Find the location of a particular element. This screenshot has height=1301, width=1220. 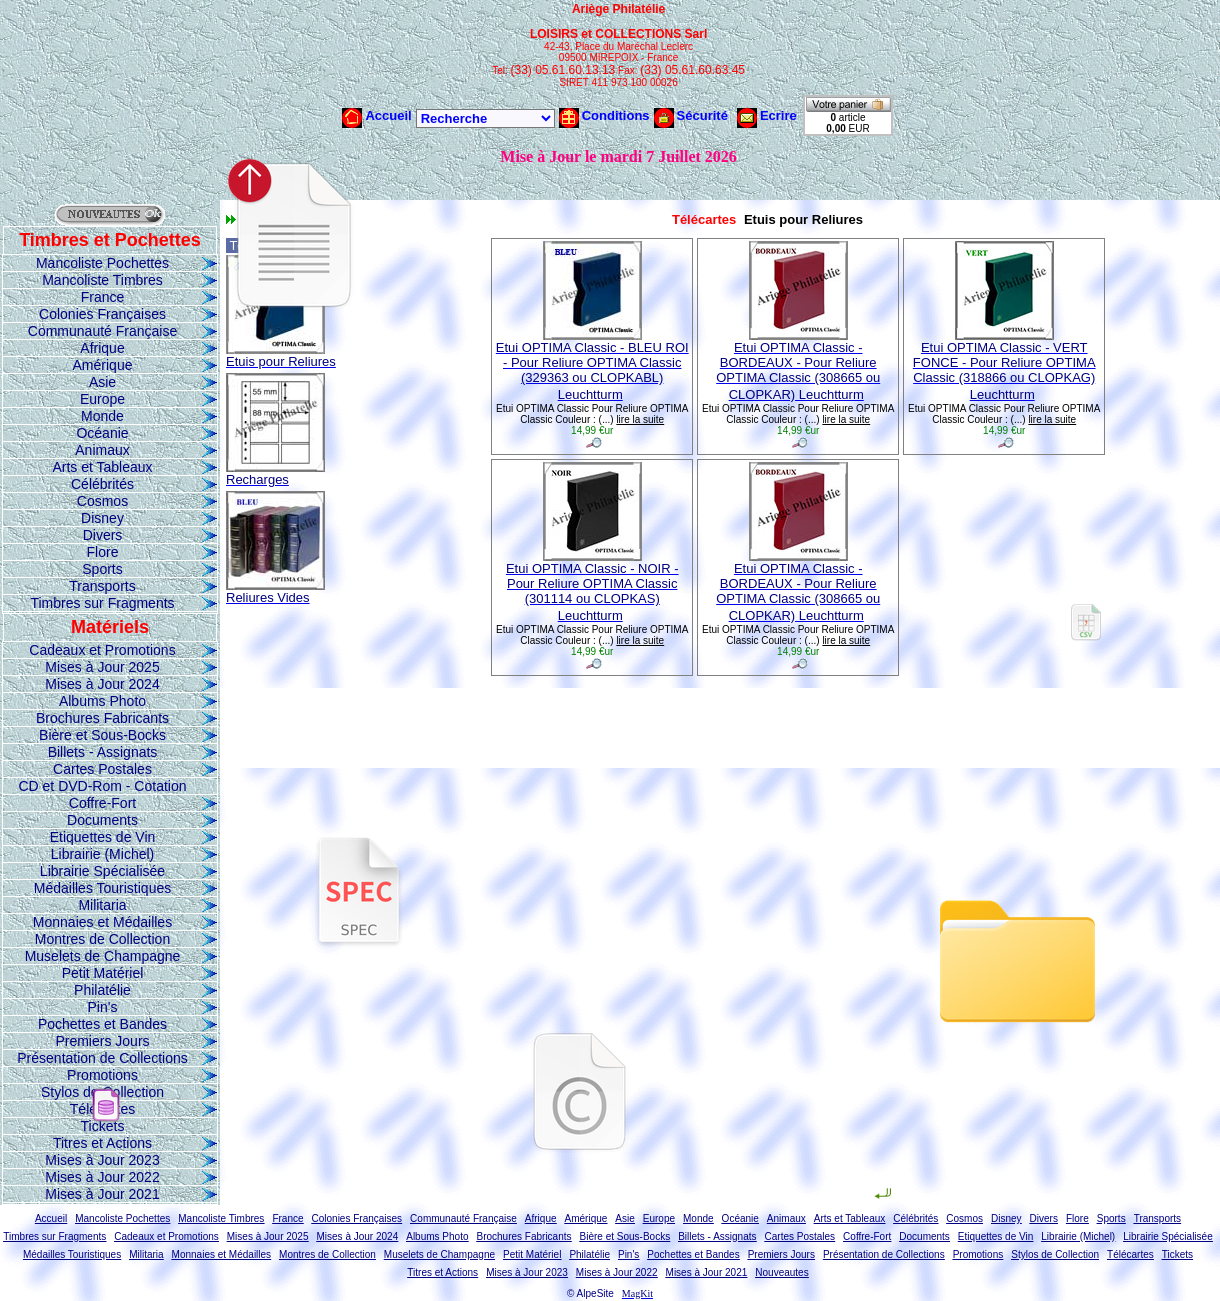

open a CSV spreadsheet file is located at coordinates (1086, 622).